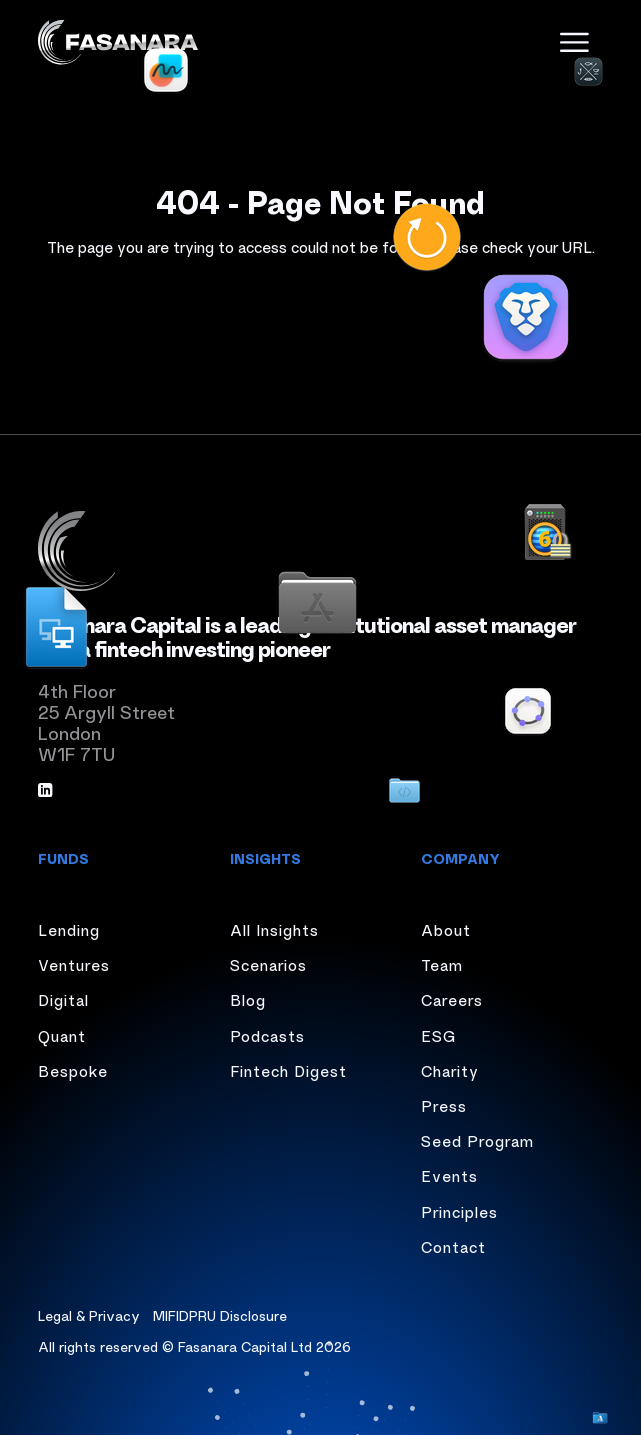 This screenshot has width=641, height=1435. What do you see at coordinates (545, 532) in the screenshot?
I see `locked RAID 6 storage array` at bounding box center [545, 532].